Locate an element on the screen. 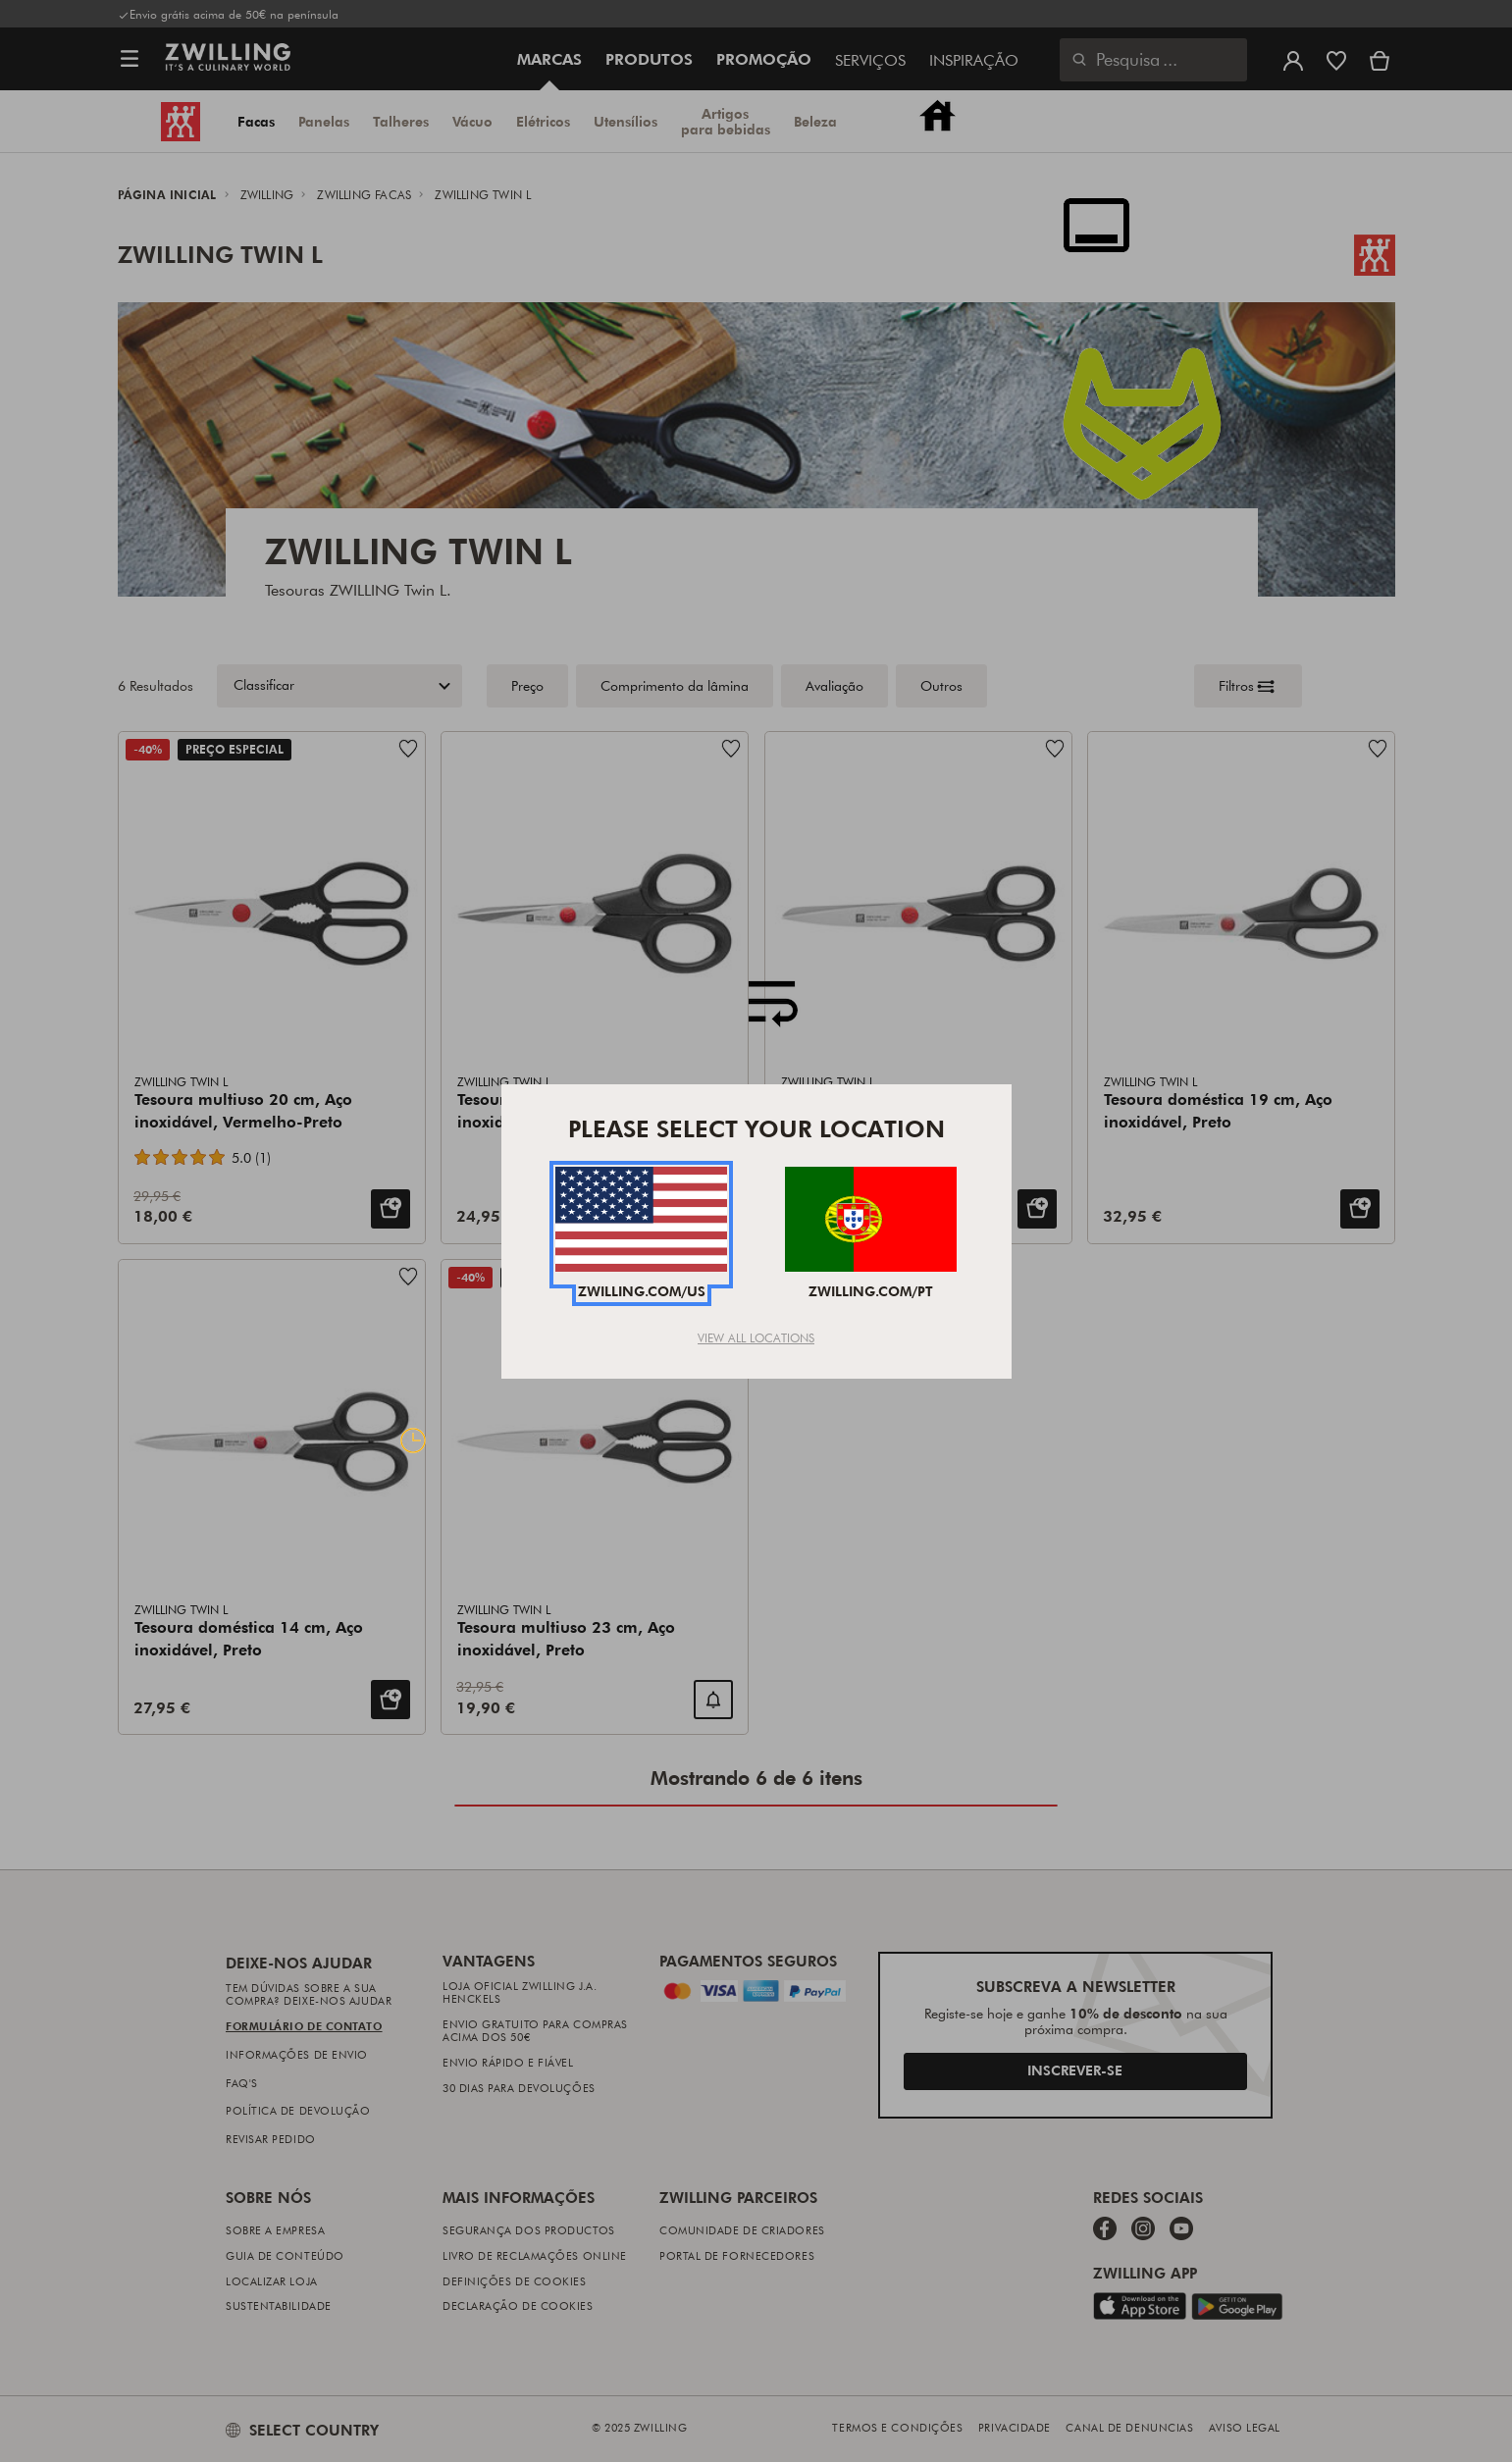 This screenshot has height=2462, width=1512. open GitLab repository is located at coordinates (1142, 421).